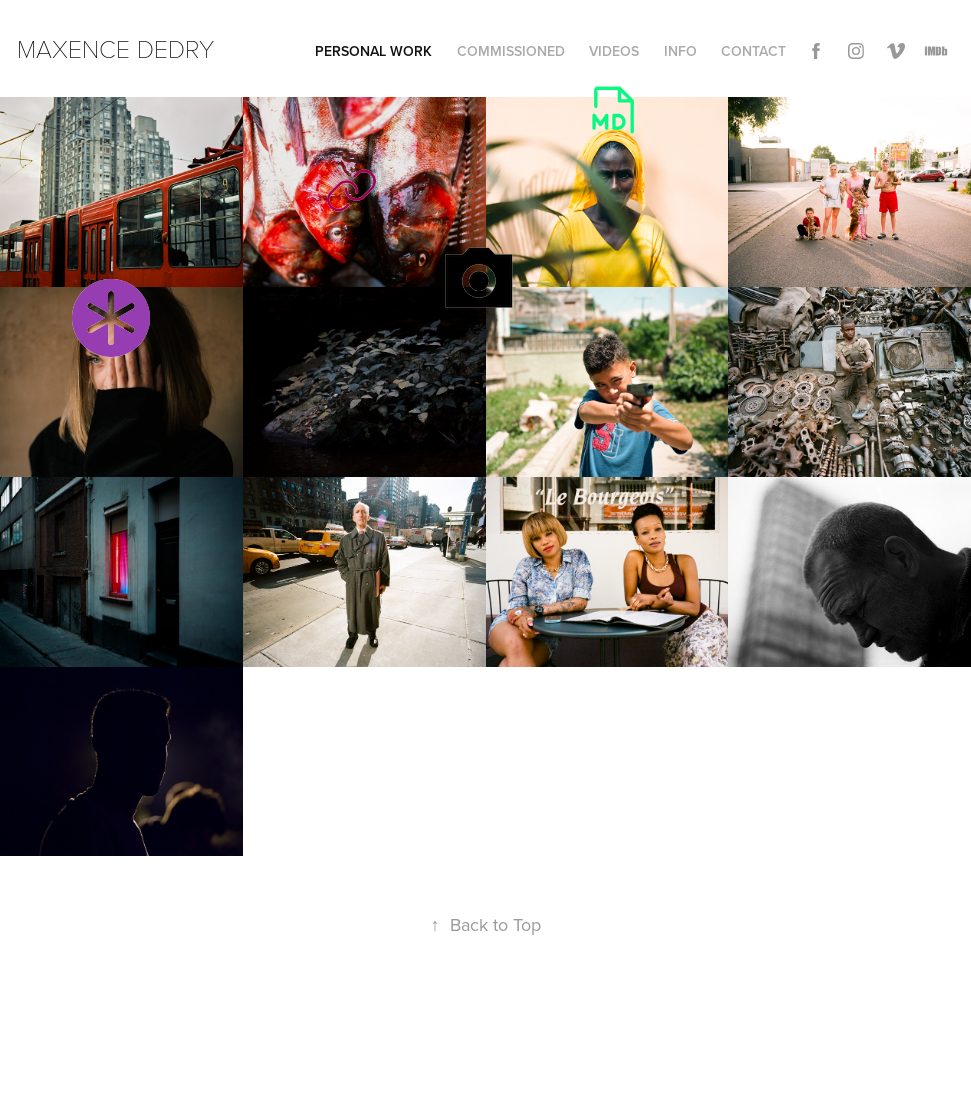 Image resolution: width=971 pixels, height=1115 pixels. Describe the element at coordinates (614, 110) in the screenshot. I see `open a markdown file` at that location.